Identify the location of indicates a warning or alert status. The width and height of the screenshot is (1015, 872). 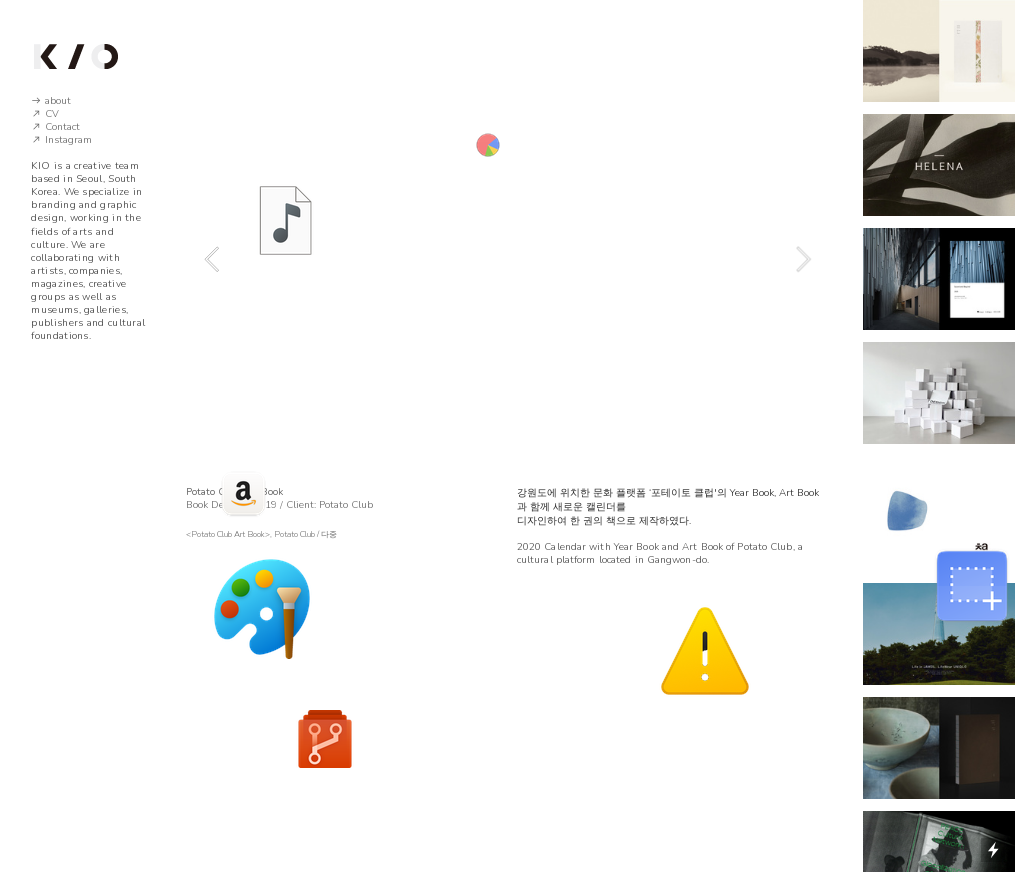
(705, 651).